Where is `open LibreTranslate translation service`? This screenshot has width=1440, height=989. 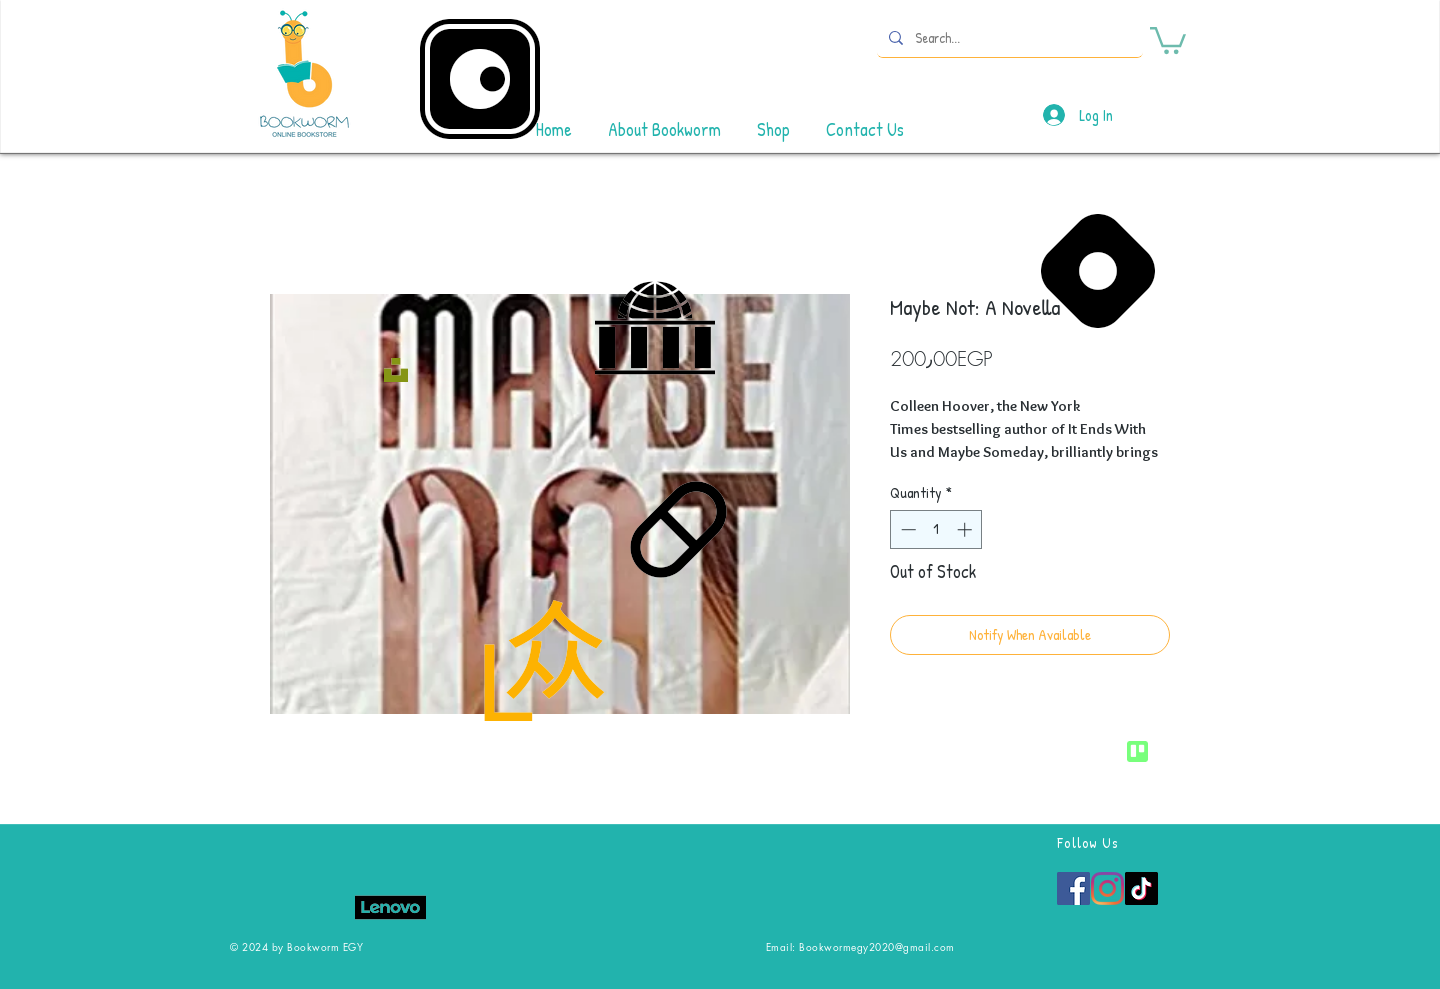 open LibreTranslate translation service is located at coordinates (544, 660).